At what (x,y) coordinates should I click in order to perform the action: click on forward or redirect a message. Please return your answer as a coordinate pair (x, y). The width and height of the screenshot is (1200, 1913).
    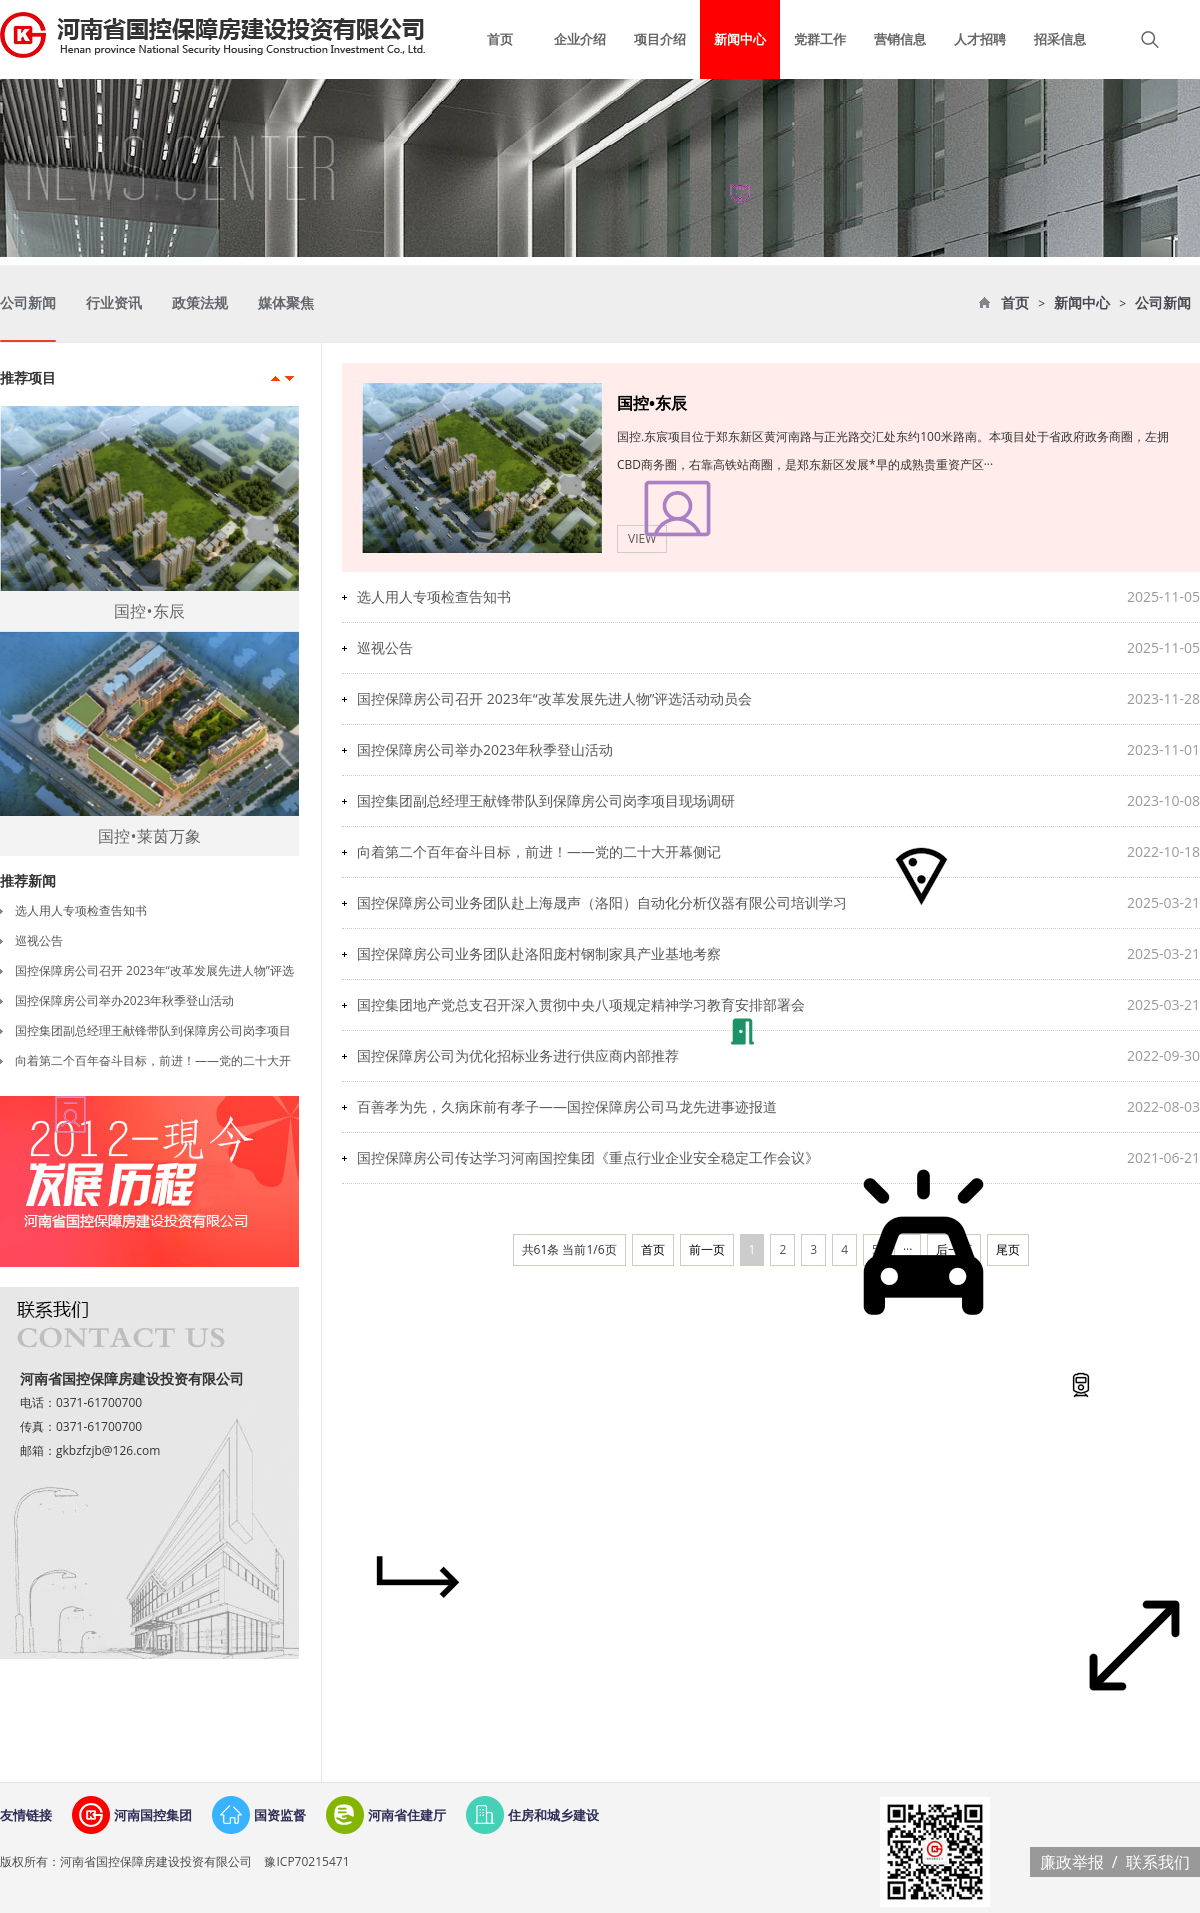
    Looking at the image, I should click on (417, 1576).